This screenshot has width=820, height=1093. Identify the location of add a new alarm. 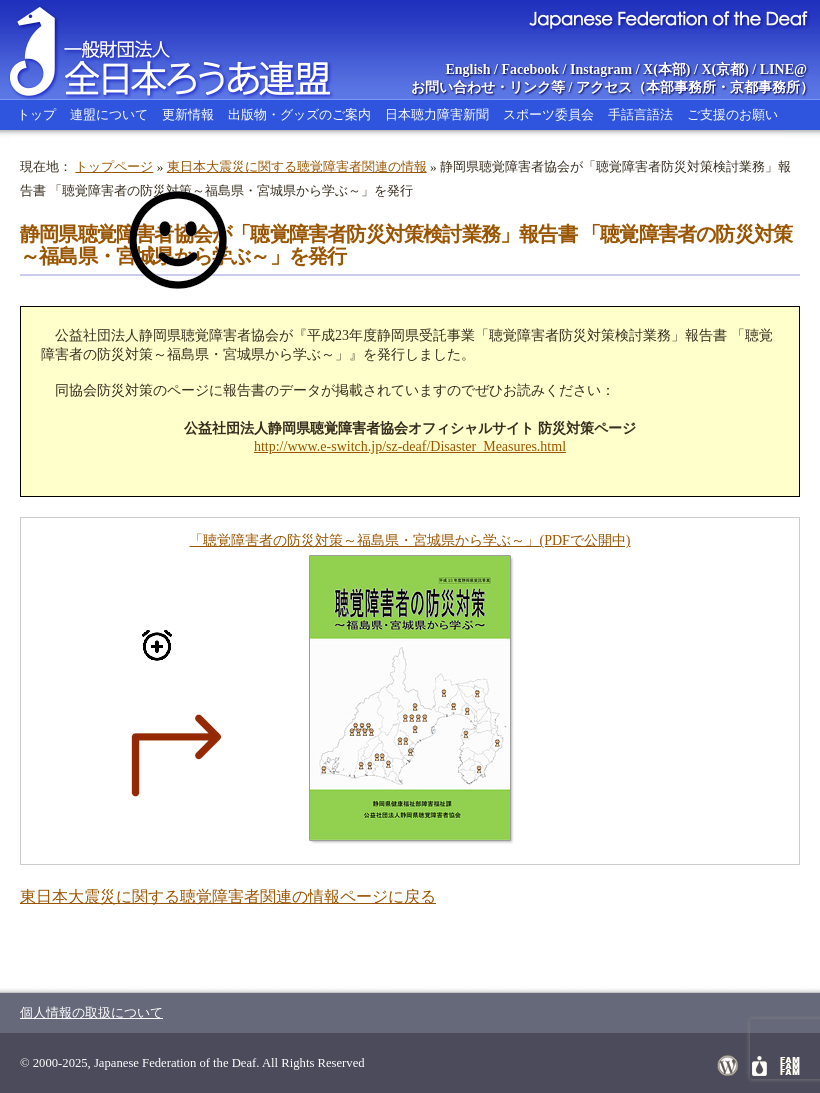
(157, 645).